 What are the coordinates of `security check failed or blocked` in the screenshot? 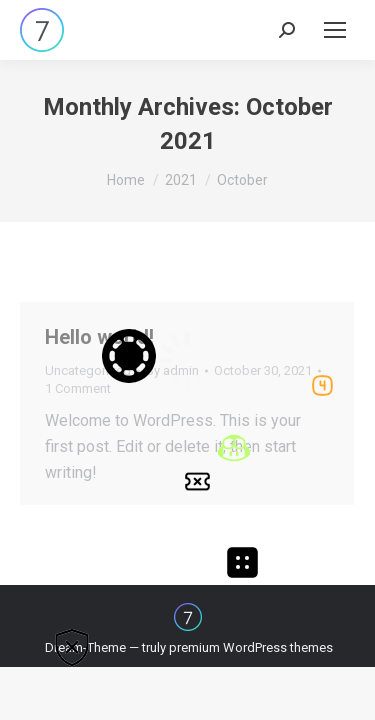 It's located at (72, 648).